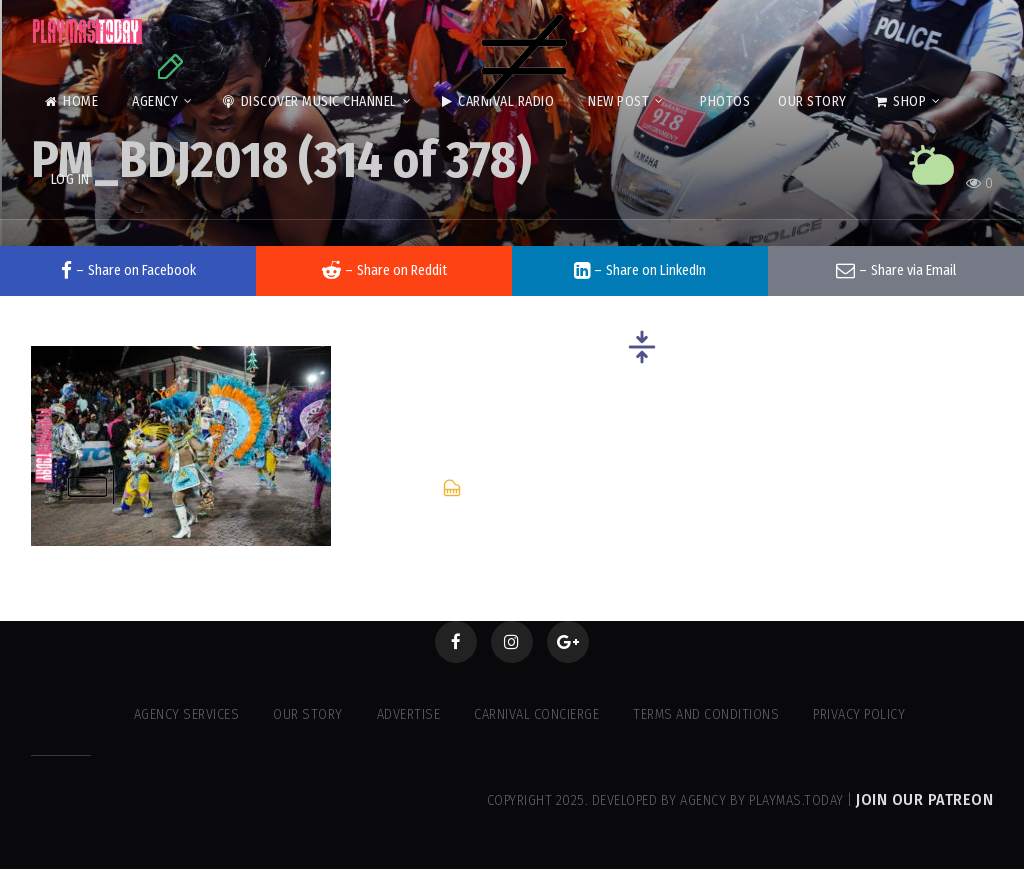  What do you see at coordinates (642, 347) in the screenshot?
I see `collapse content vertically` at bounding box center [642, 347].